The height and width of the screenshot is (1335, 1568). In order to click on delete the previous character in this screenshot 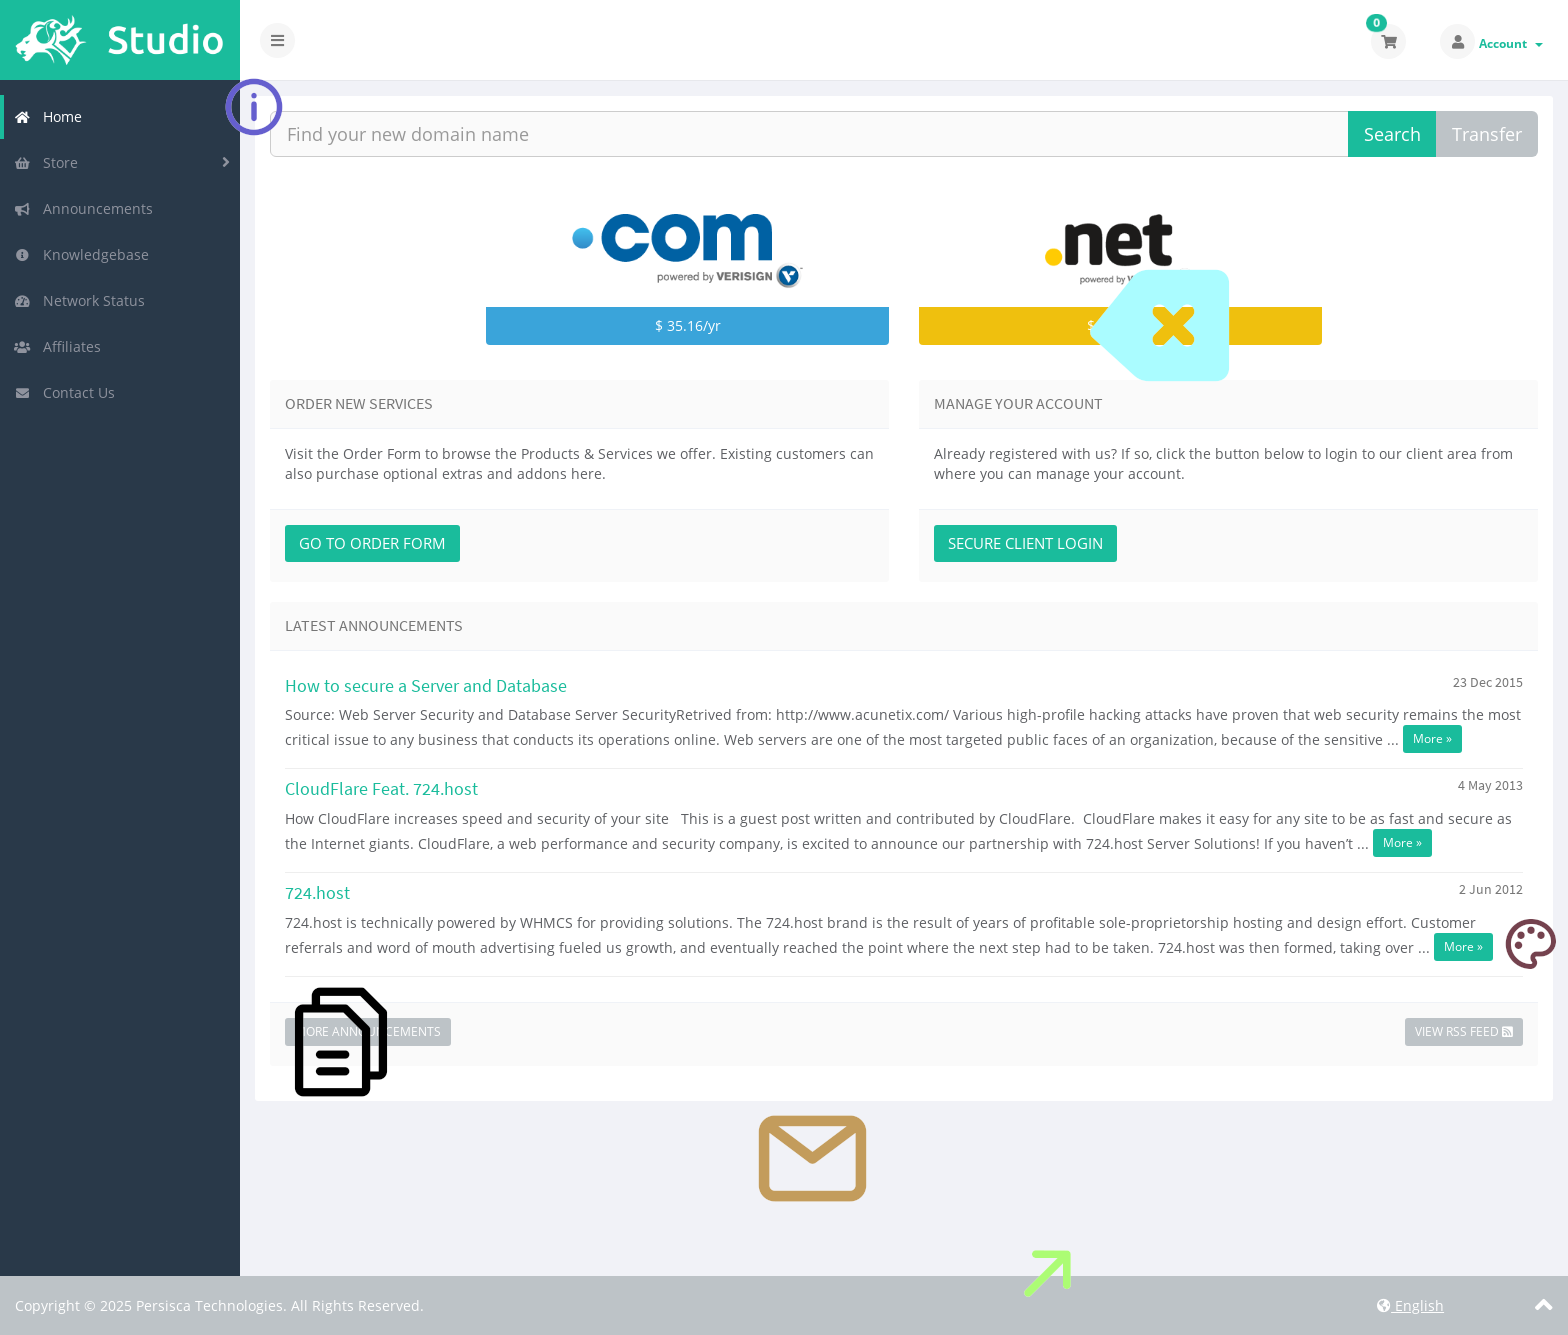, I will do `click(1159, 325)`.